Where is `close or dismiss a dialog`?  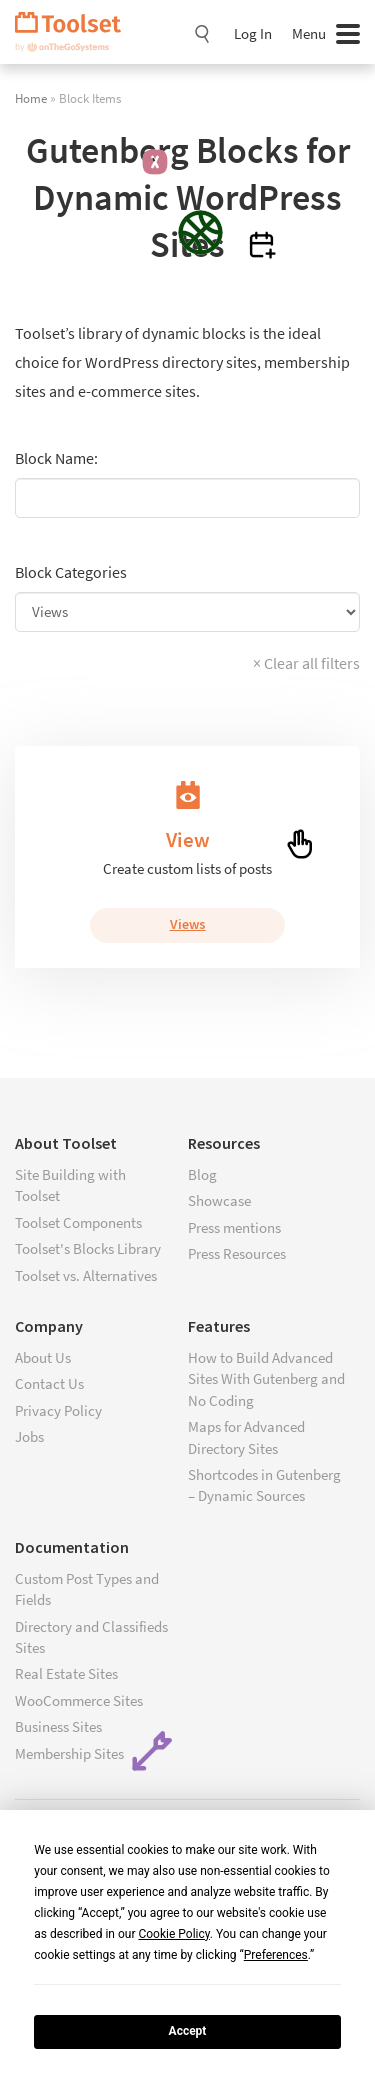 close or dismiss a dialog is located at coordinates (155, 162).